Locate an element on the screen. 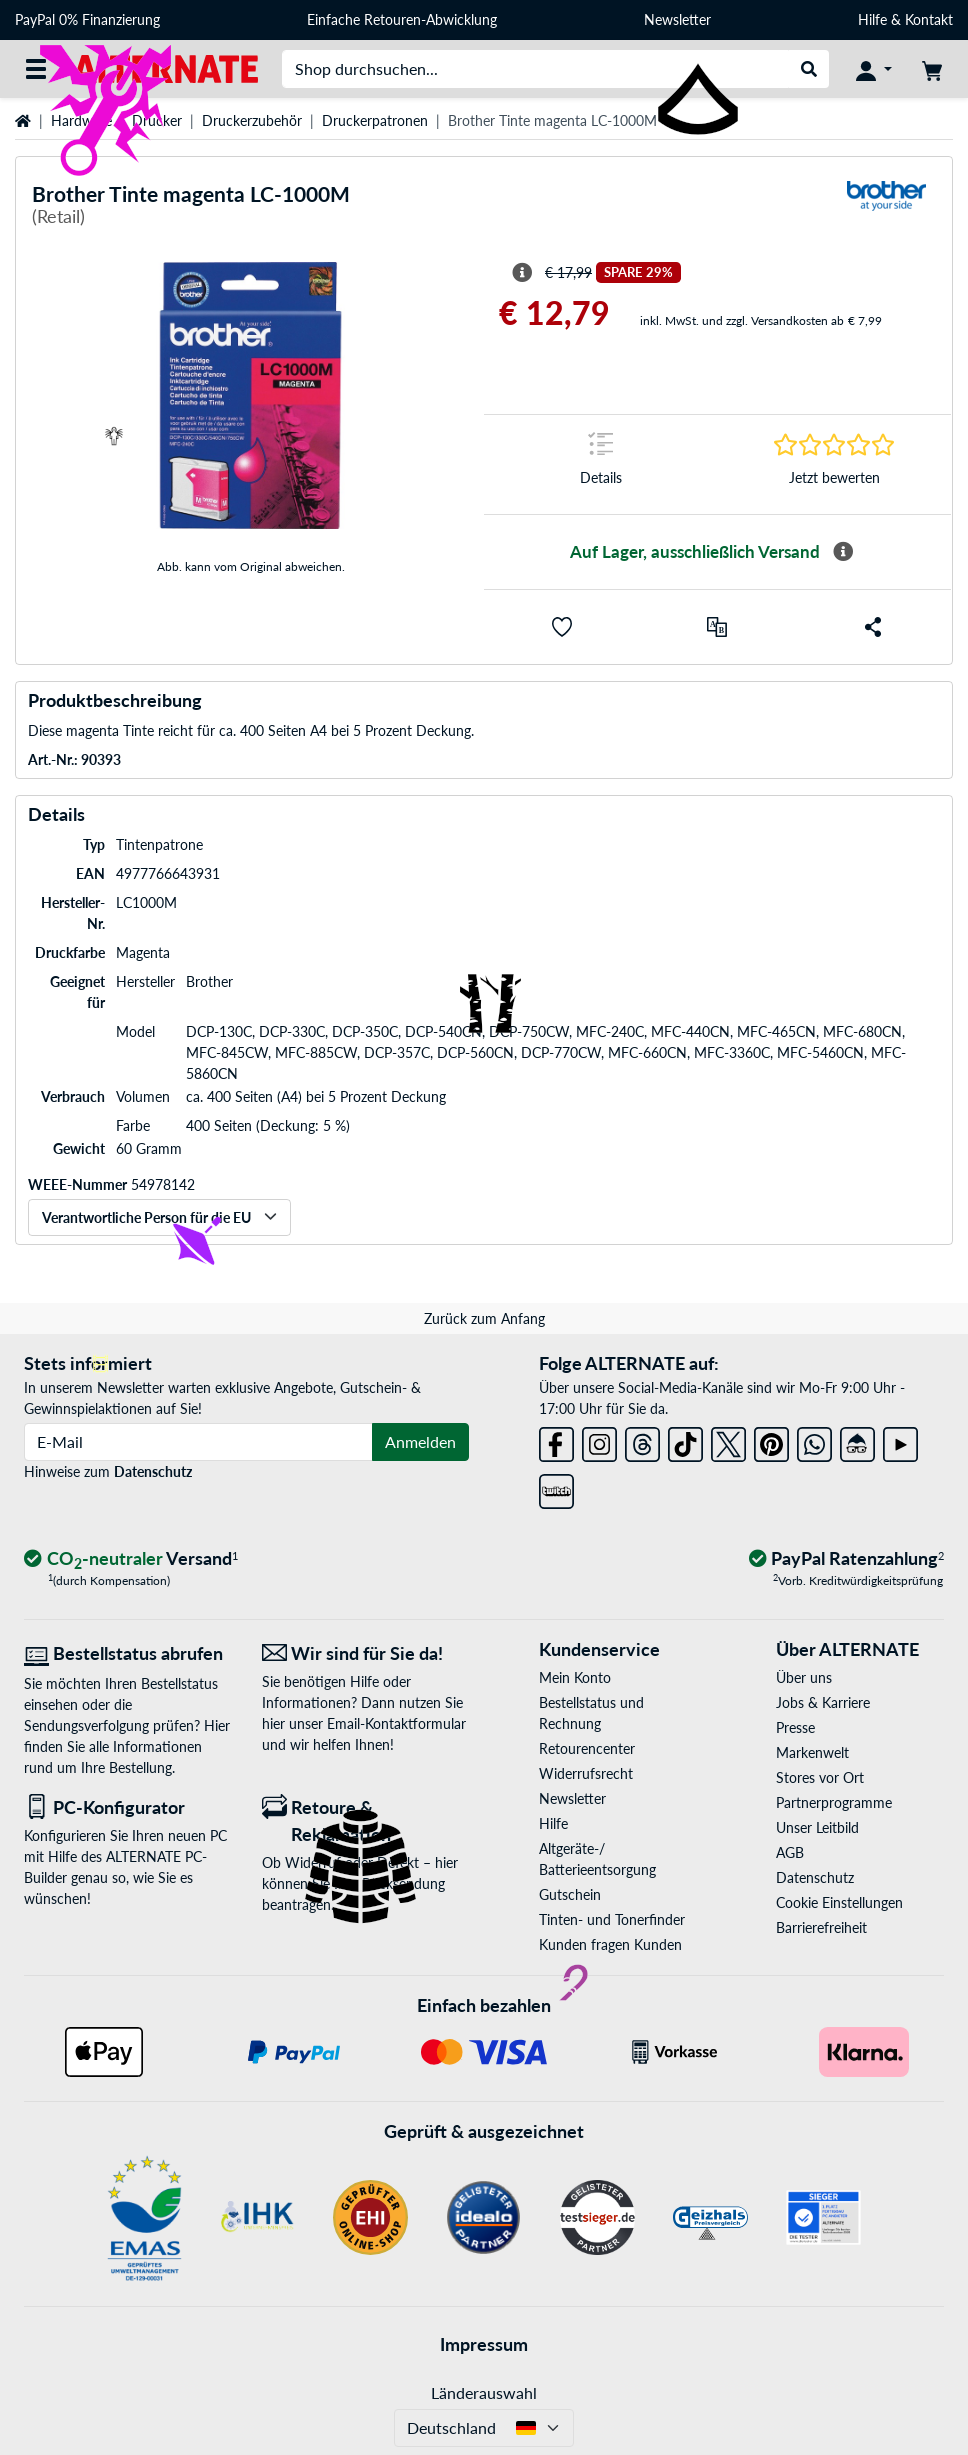 The width and height of the screenshot is (968, 2455). access quick repair or maintenance tools is located at coordinates (105, 110).